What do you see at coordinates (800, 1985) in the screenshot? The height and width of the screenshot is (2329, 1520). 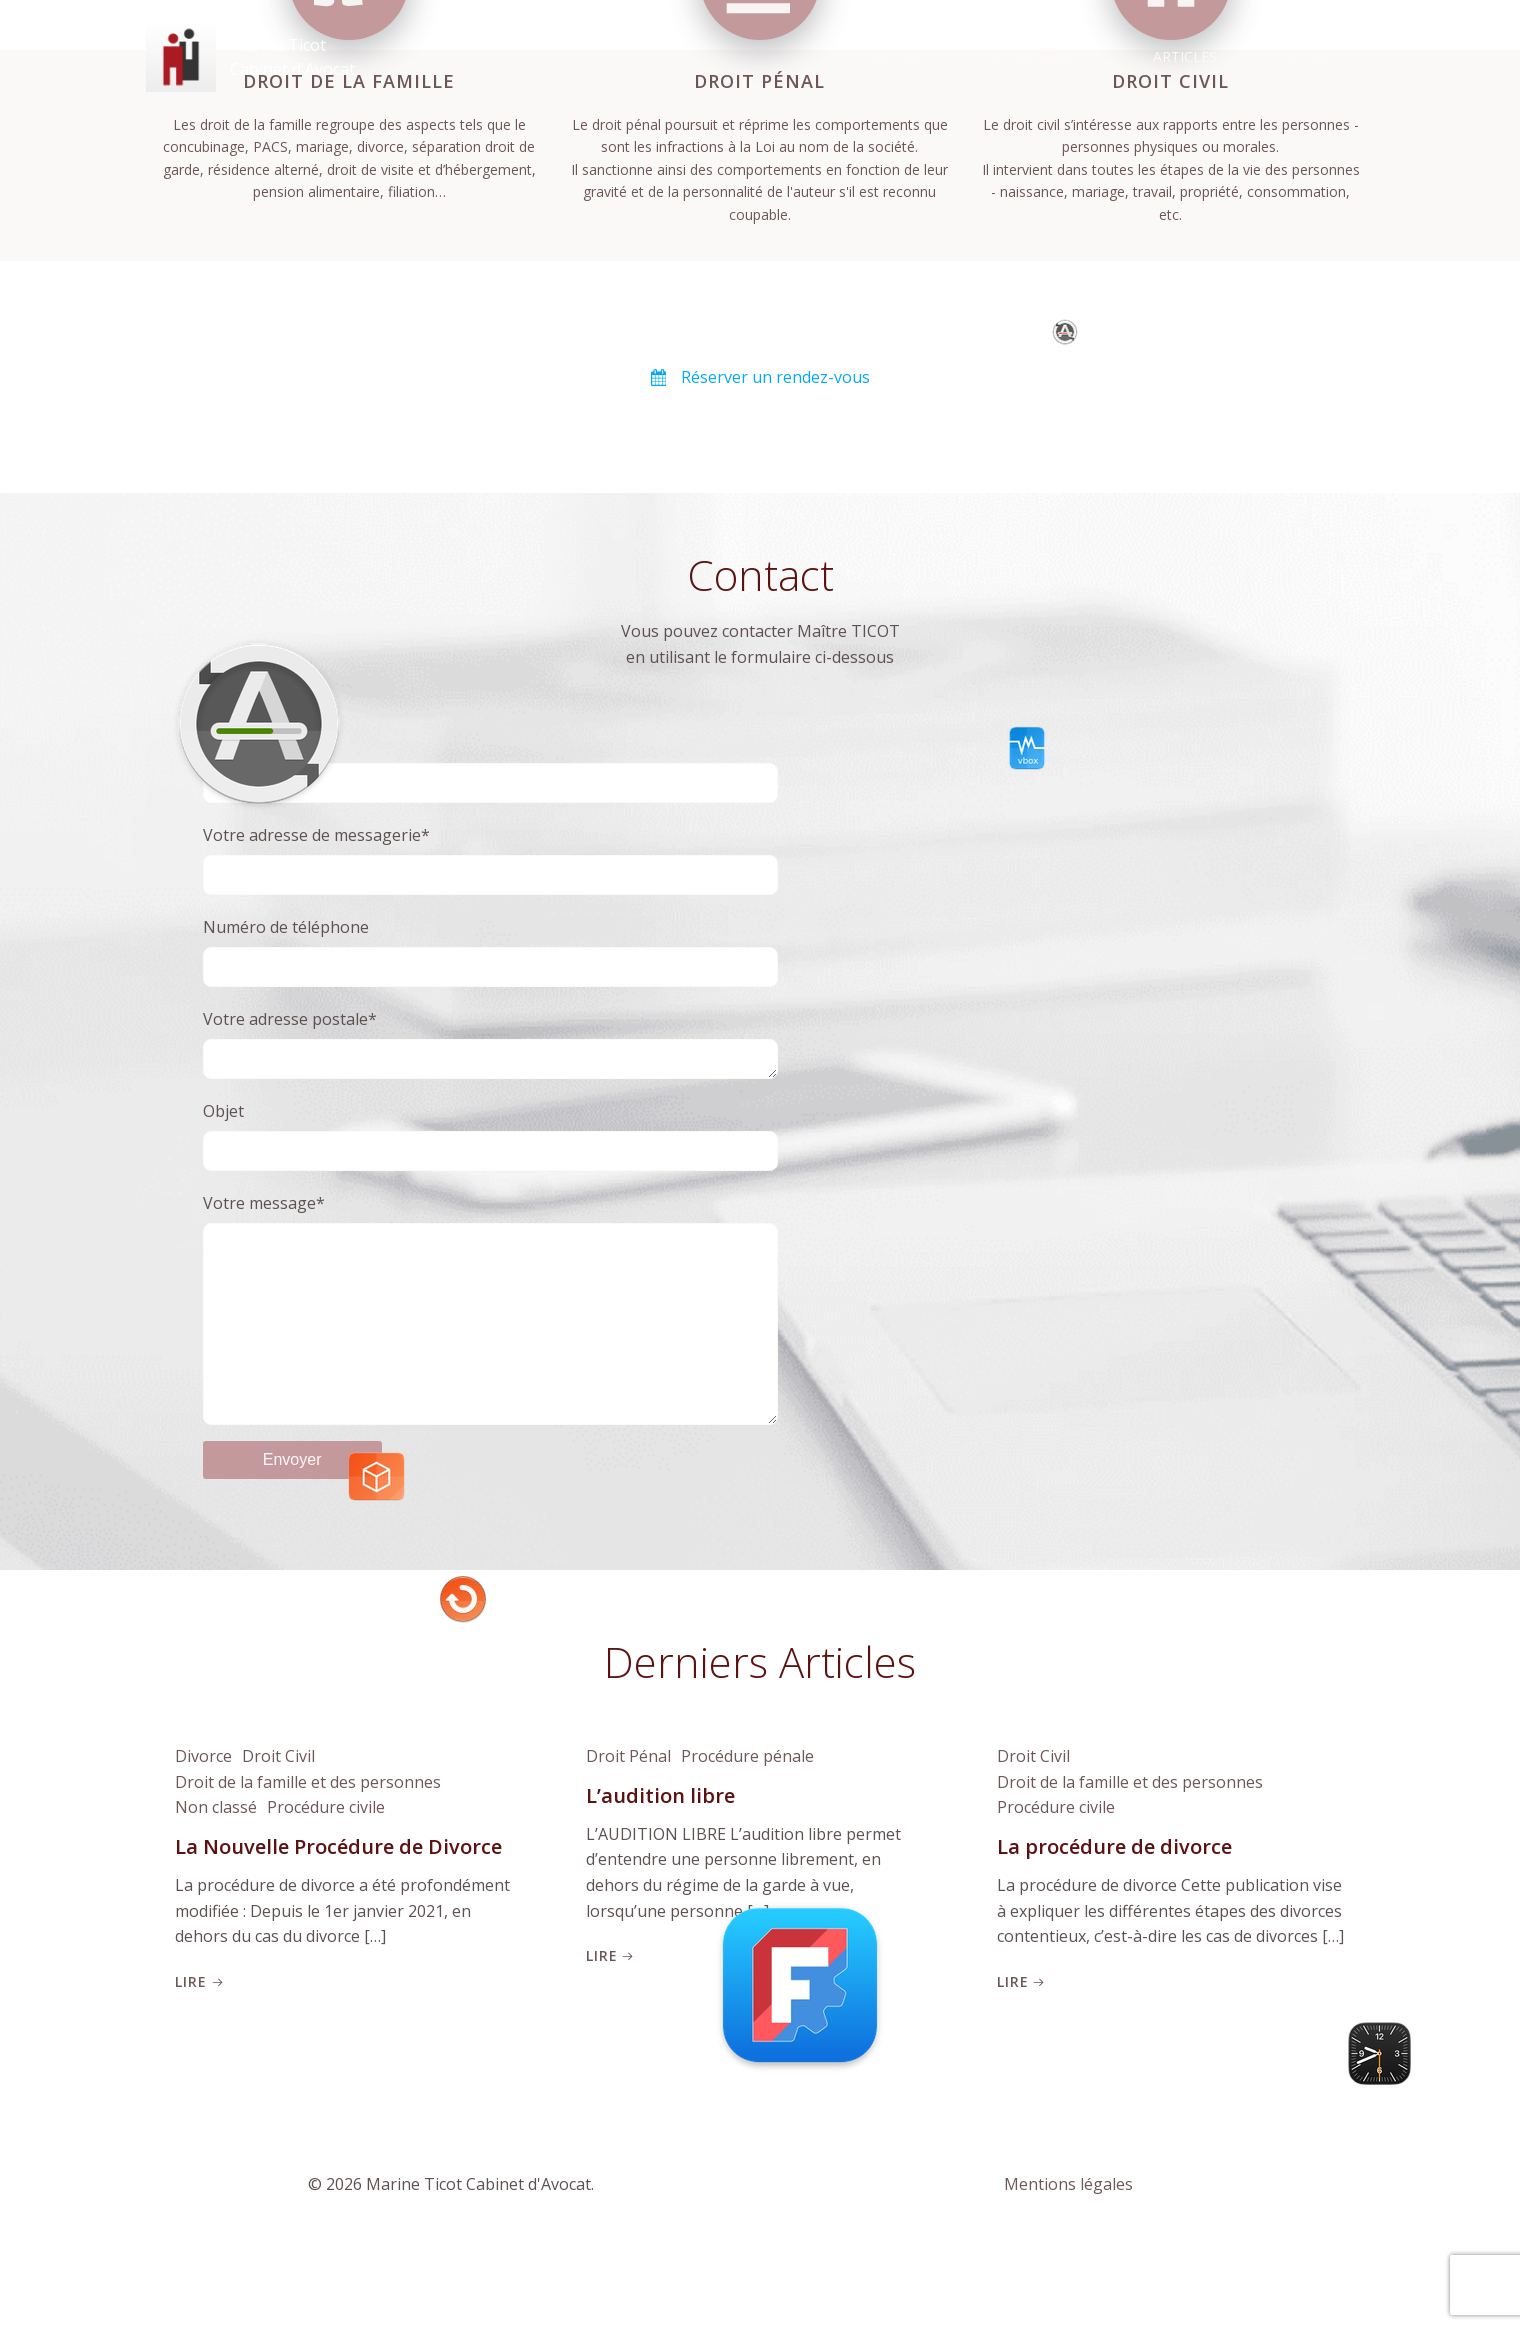 I see `open FreeCAD application` at bounding box center [800, 1985].